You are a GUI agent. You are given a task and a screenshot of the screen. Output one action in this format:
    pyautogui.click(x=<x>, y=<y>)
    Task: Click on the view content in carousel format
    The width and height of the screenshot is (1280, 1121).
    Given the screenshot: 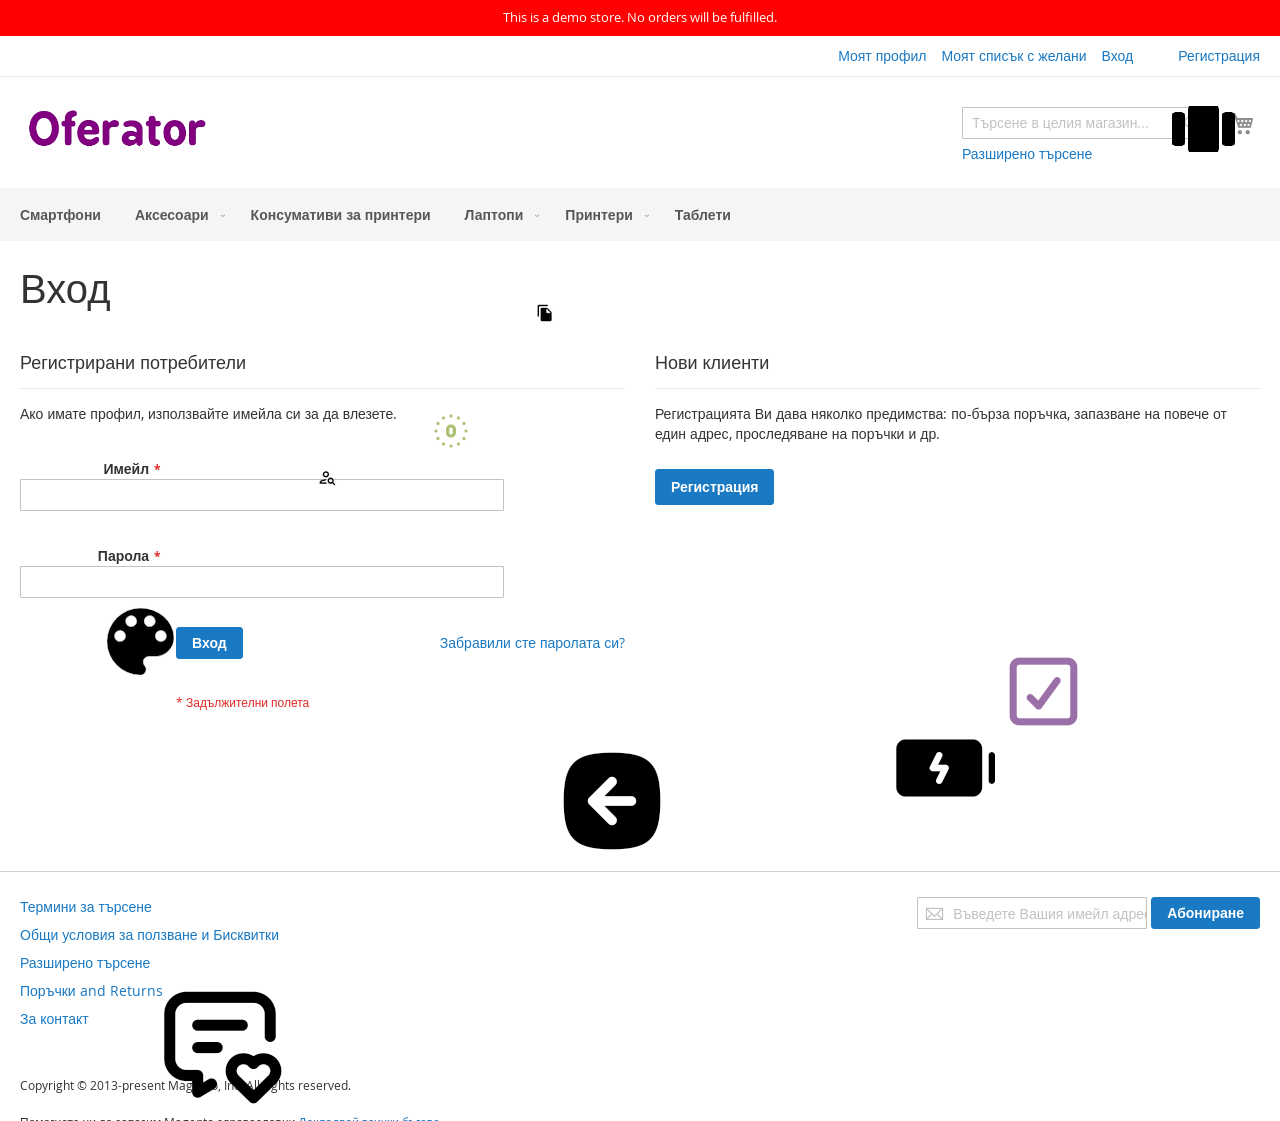 What is the action you would take?
    pyautogui.click(x=1203, y=130)
    